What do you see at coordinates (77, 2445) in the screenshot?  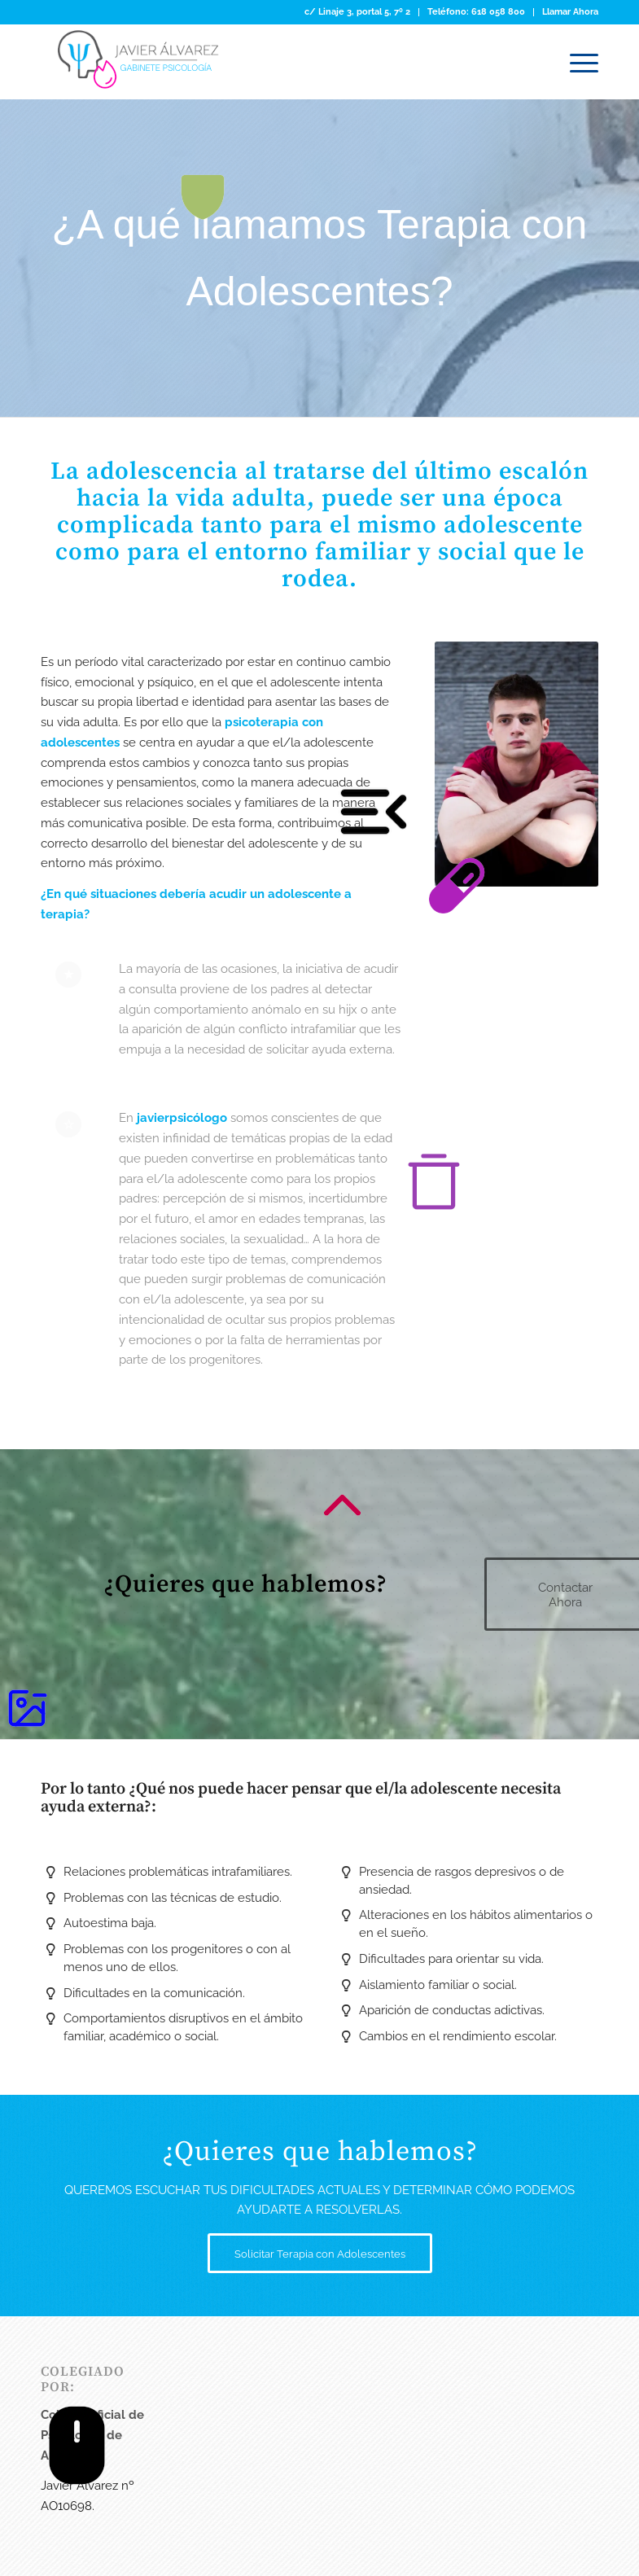 I see `mouse input device indicator` at bounding box center [77, 2445].